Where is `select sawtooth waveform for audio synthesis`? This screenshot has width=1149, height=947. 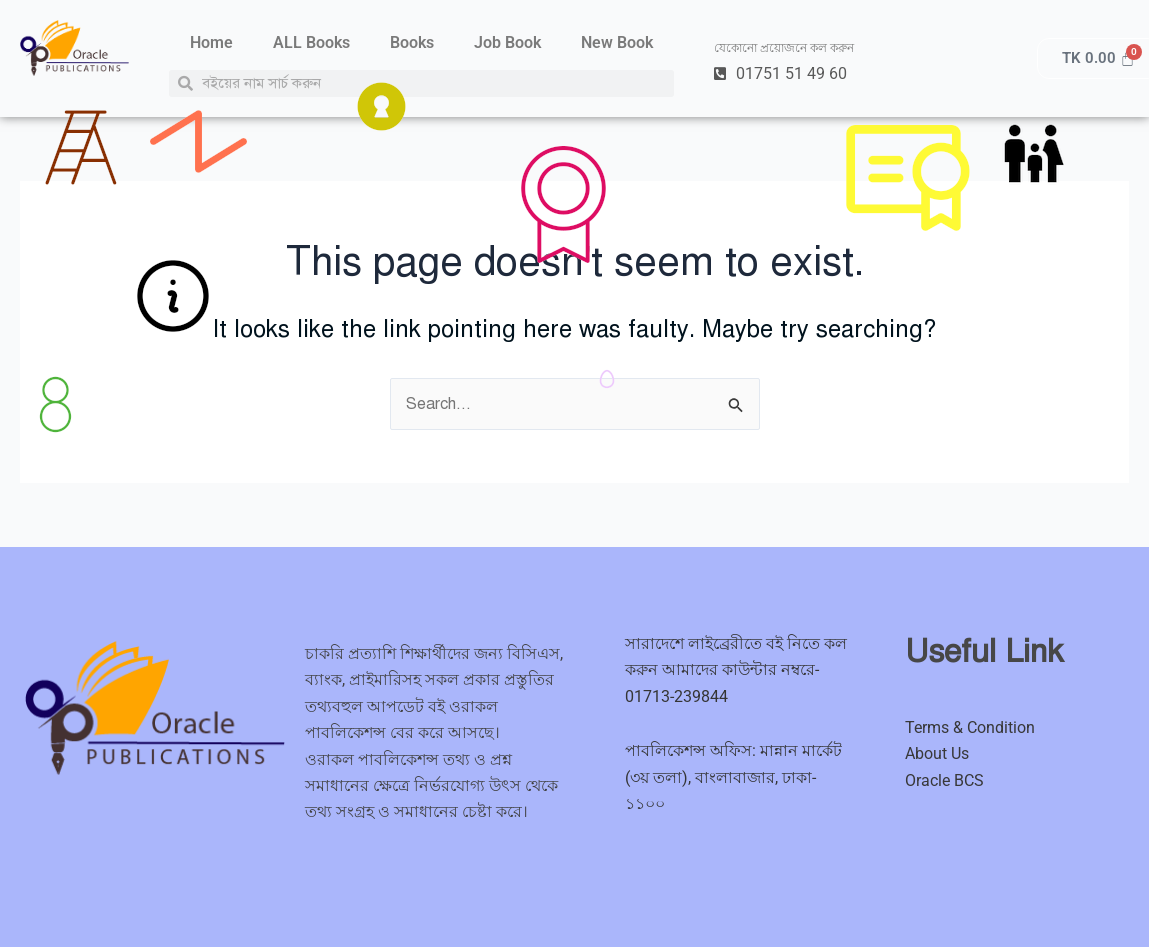 select sawtooth waveform for audio synthesis is located at coordinates (198, 141).